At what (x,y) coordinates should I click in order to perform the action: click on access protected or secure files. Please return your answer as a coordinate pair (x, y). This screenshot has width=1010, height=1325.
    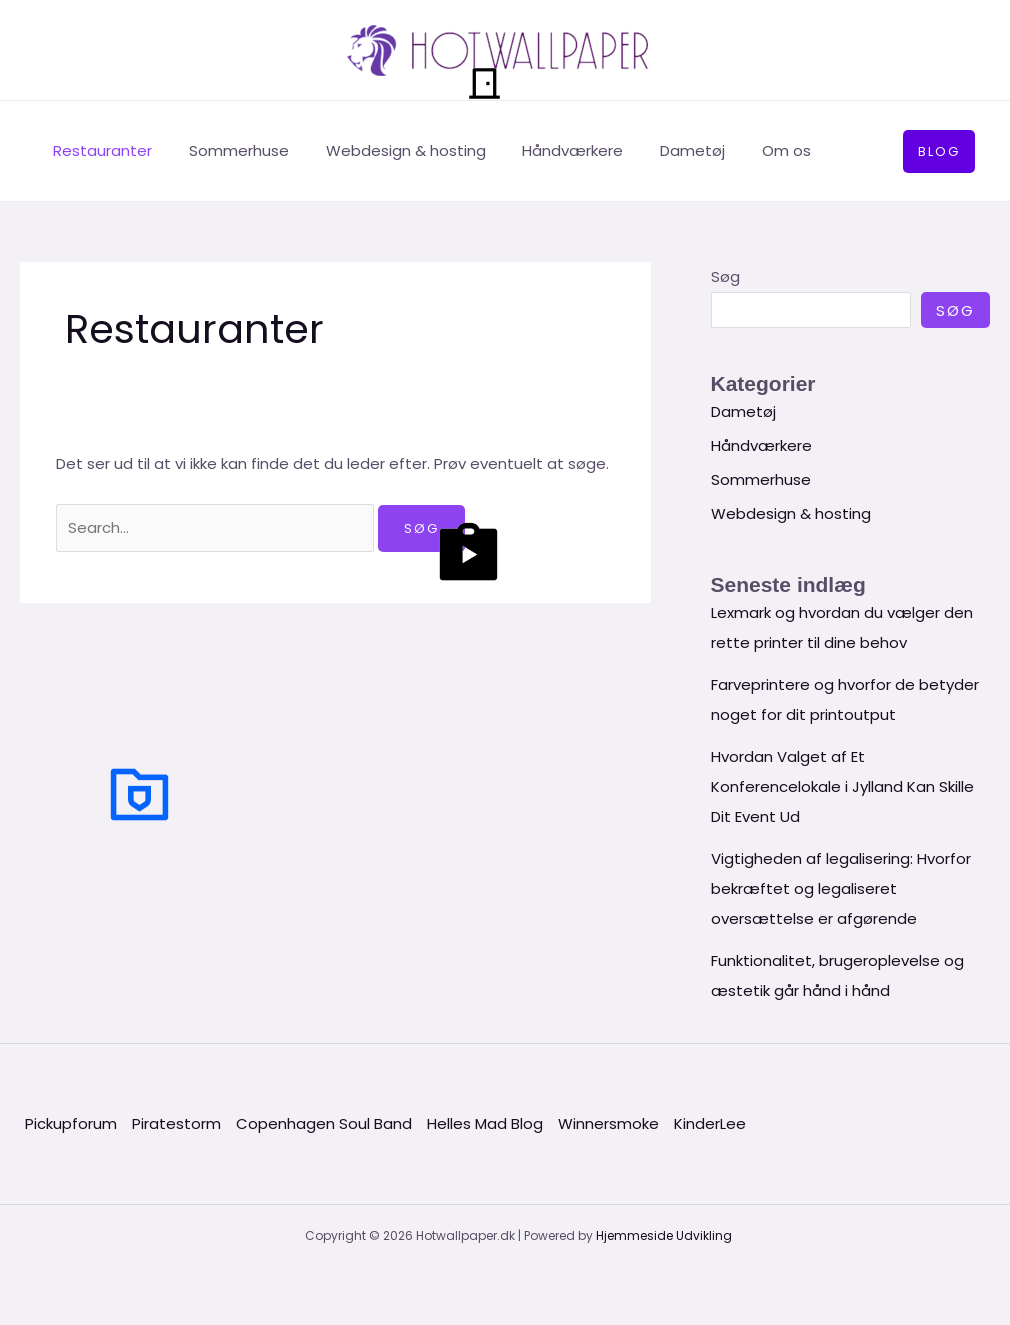
    Looking at the image, I should click on (139, 794).